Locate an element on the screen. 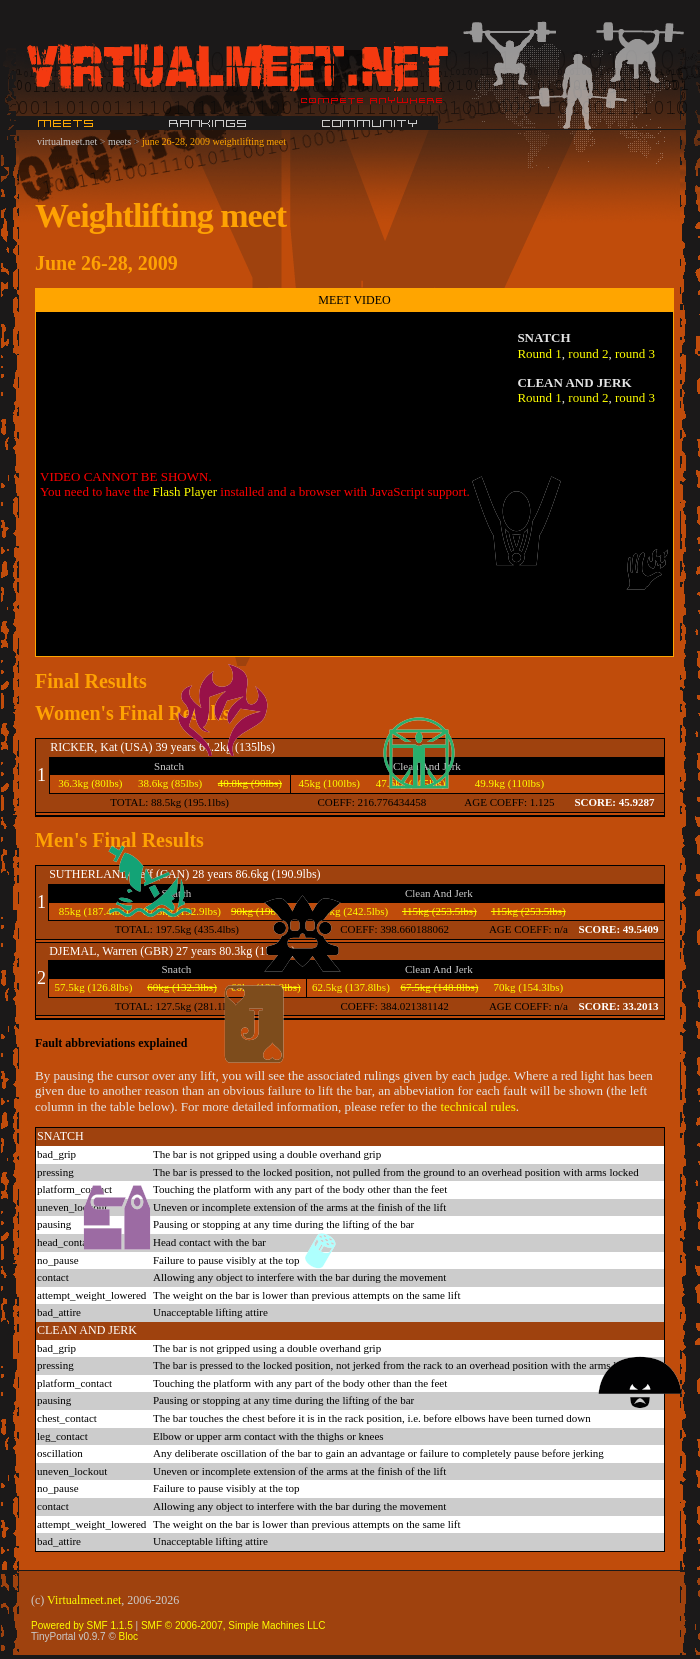 The width and height of the screenshot is (700, 1659). decorative tribal or aztec-style game badge is located at coordinates (302, 933).